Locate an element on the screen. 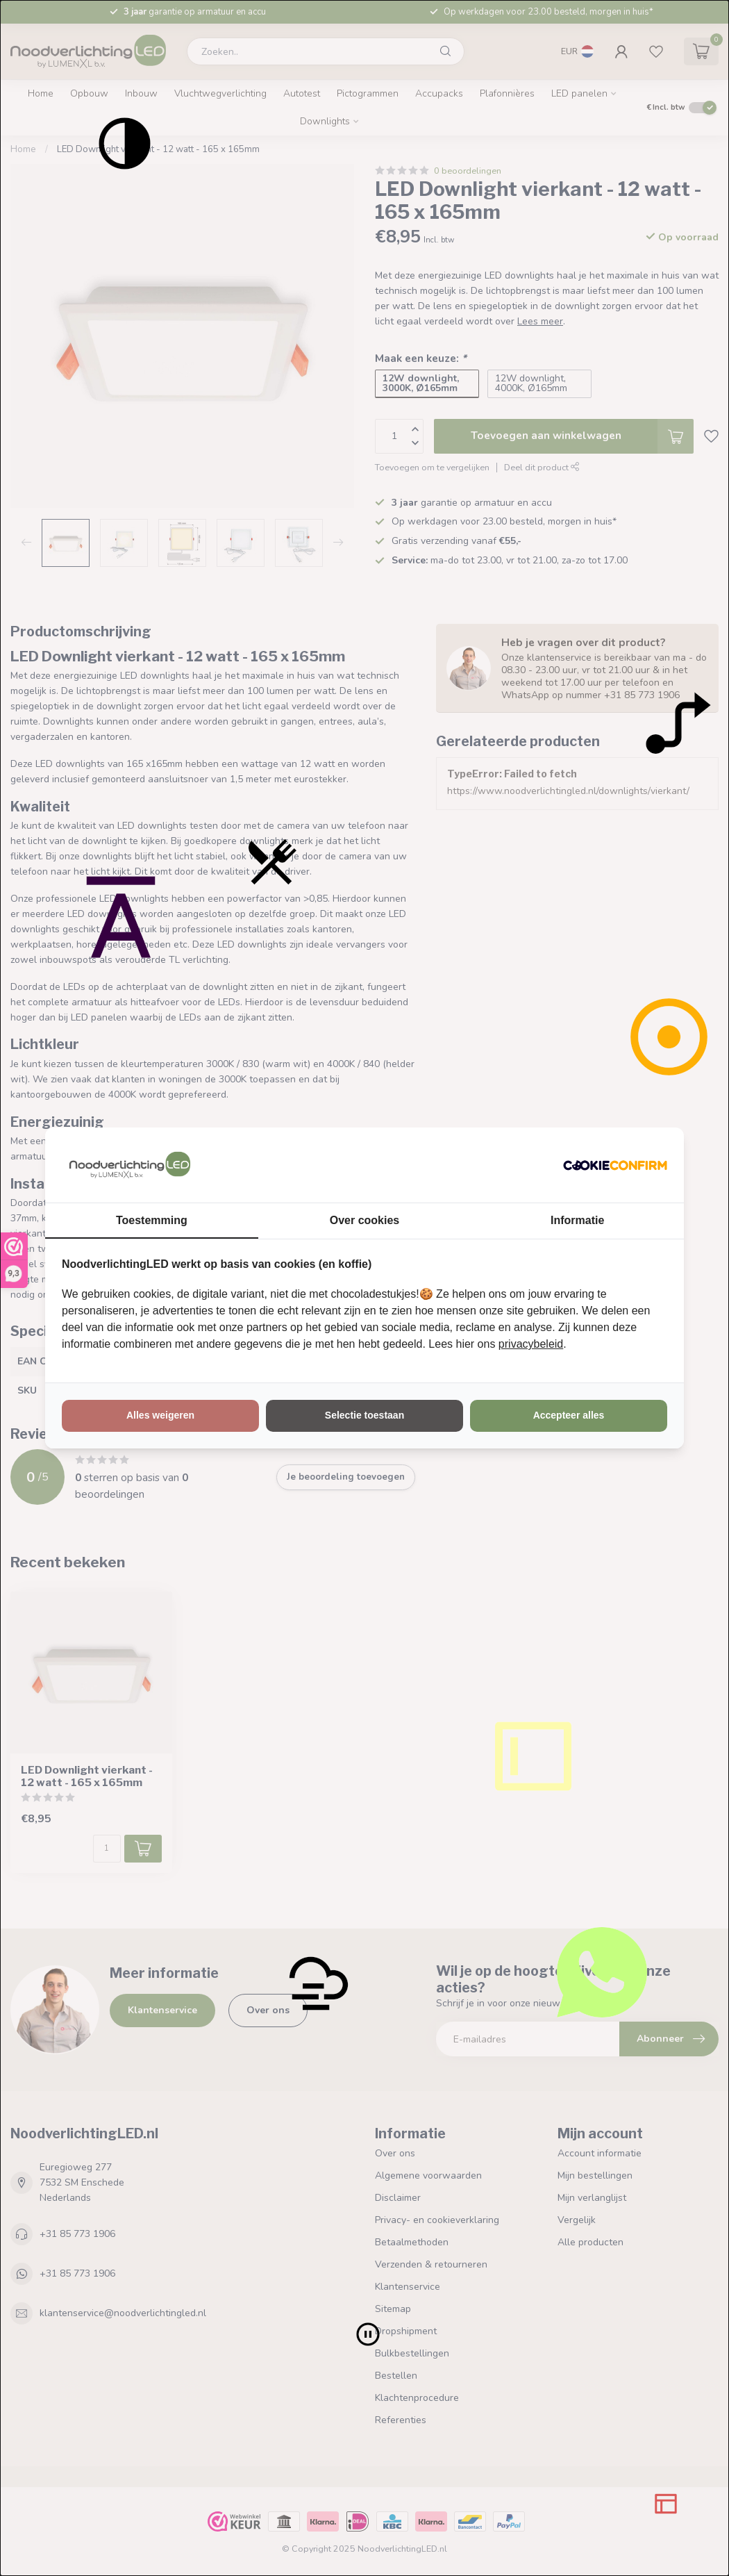 Image resolution: width=729 pixels, height=2576 pixels. start recording audio or video is located at coordinates (669, 1037).